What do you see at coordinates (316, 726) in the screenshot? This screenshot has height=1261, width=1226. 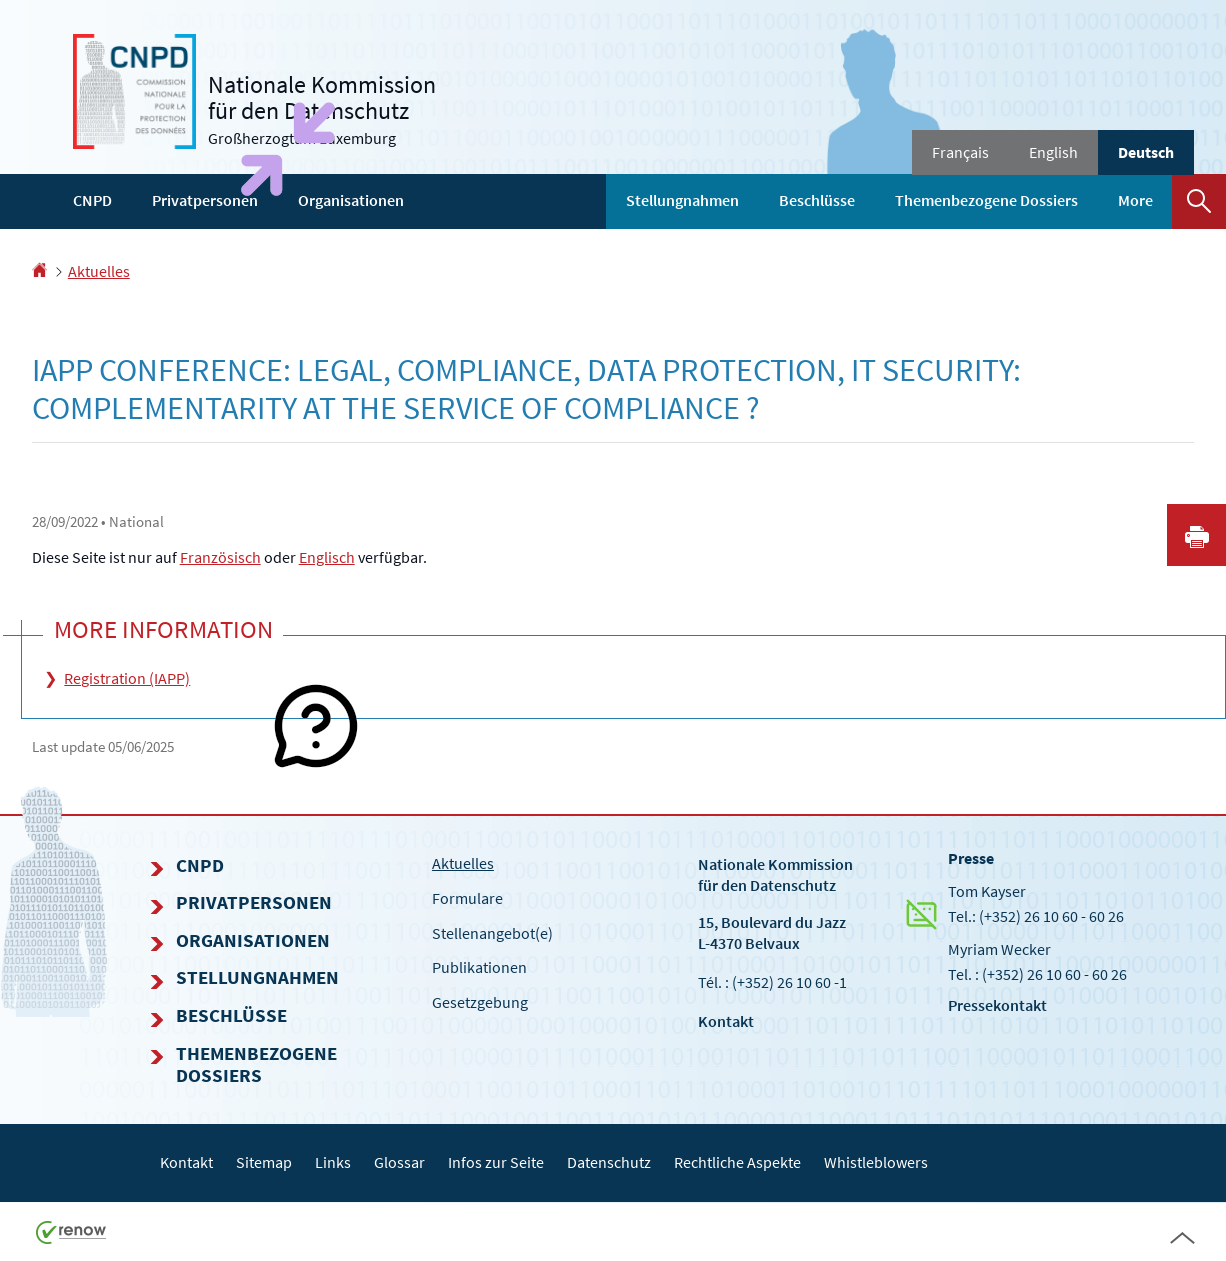 I see `access help or support chat` at bounding box center [316, 726].